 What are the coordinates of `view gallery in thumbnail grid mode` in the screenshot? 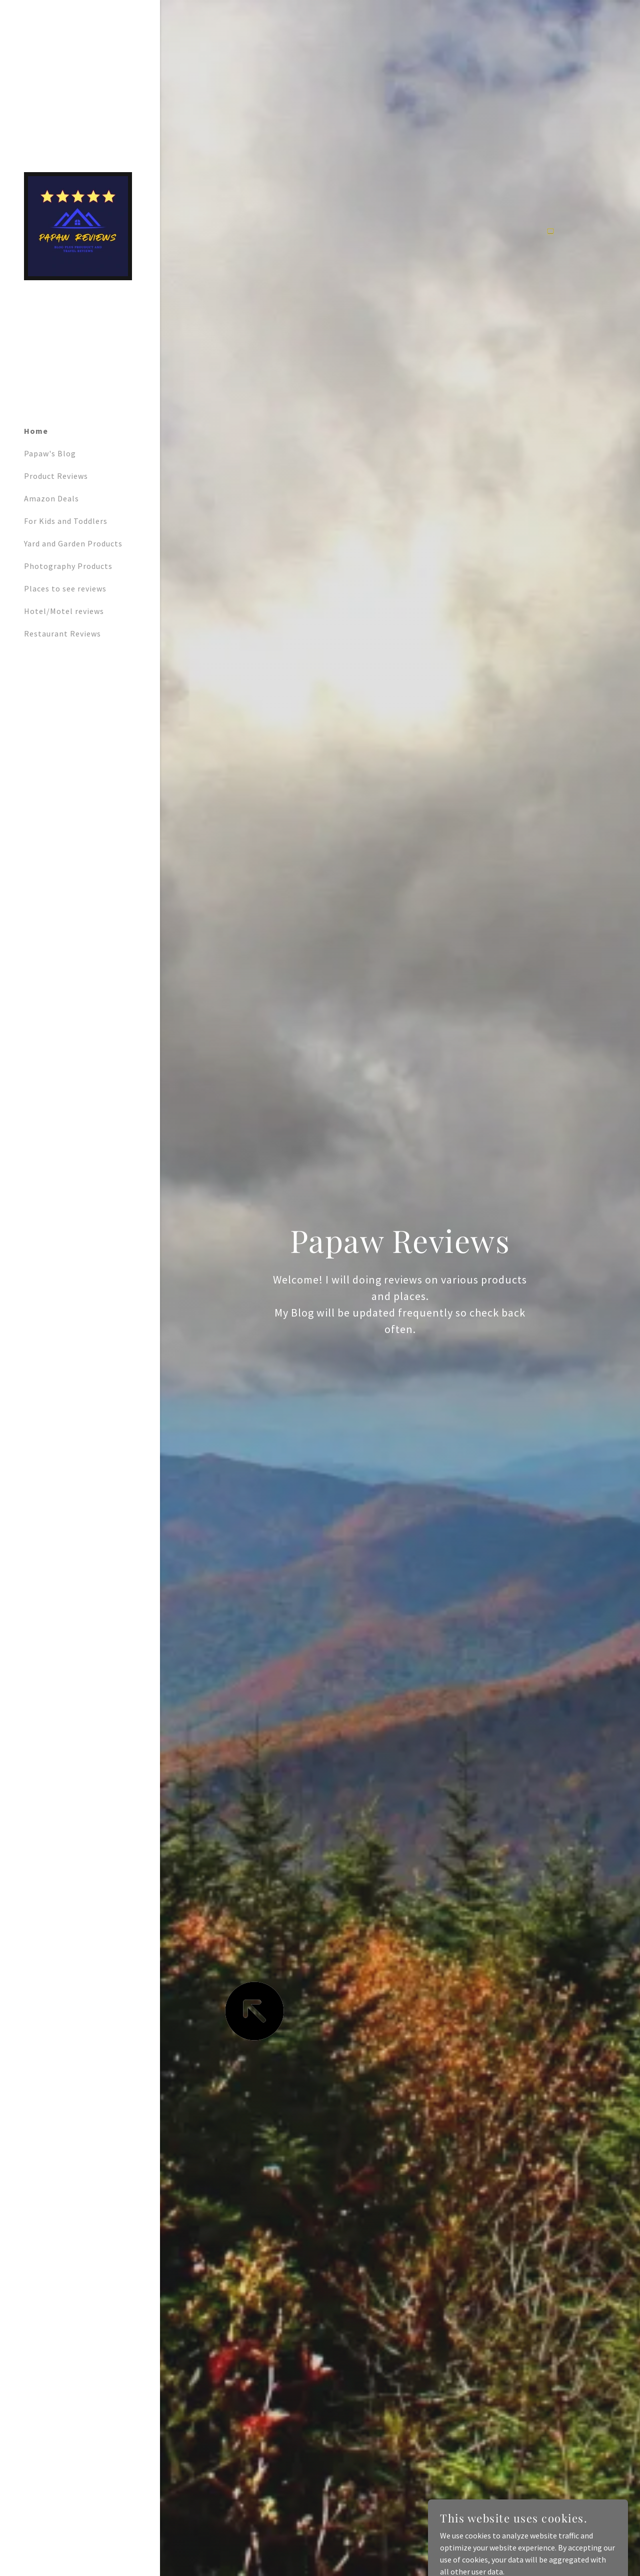 It's located at (550, 232).